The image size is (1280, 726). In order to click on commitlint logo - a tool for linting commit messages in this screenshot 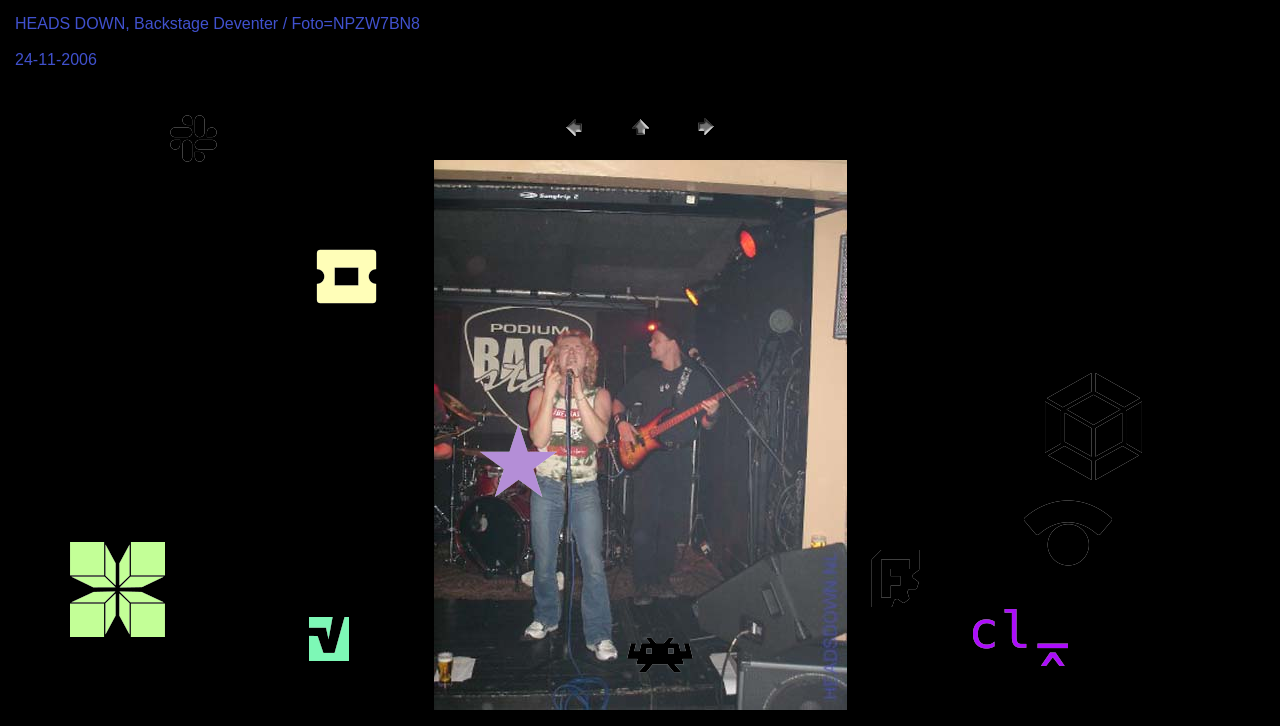, I will do `click(1020, 637)`.